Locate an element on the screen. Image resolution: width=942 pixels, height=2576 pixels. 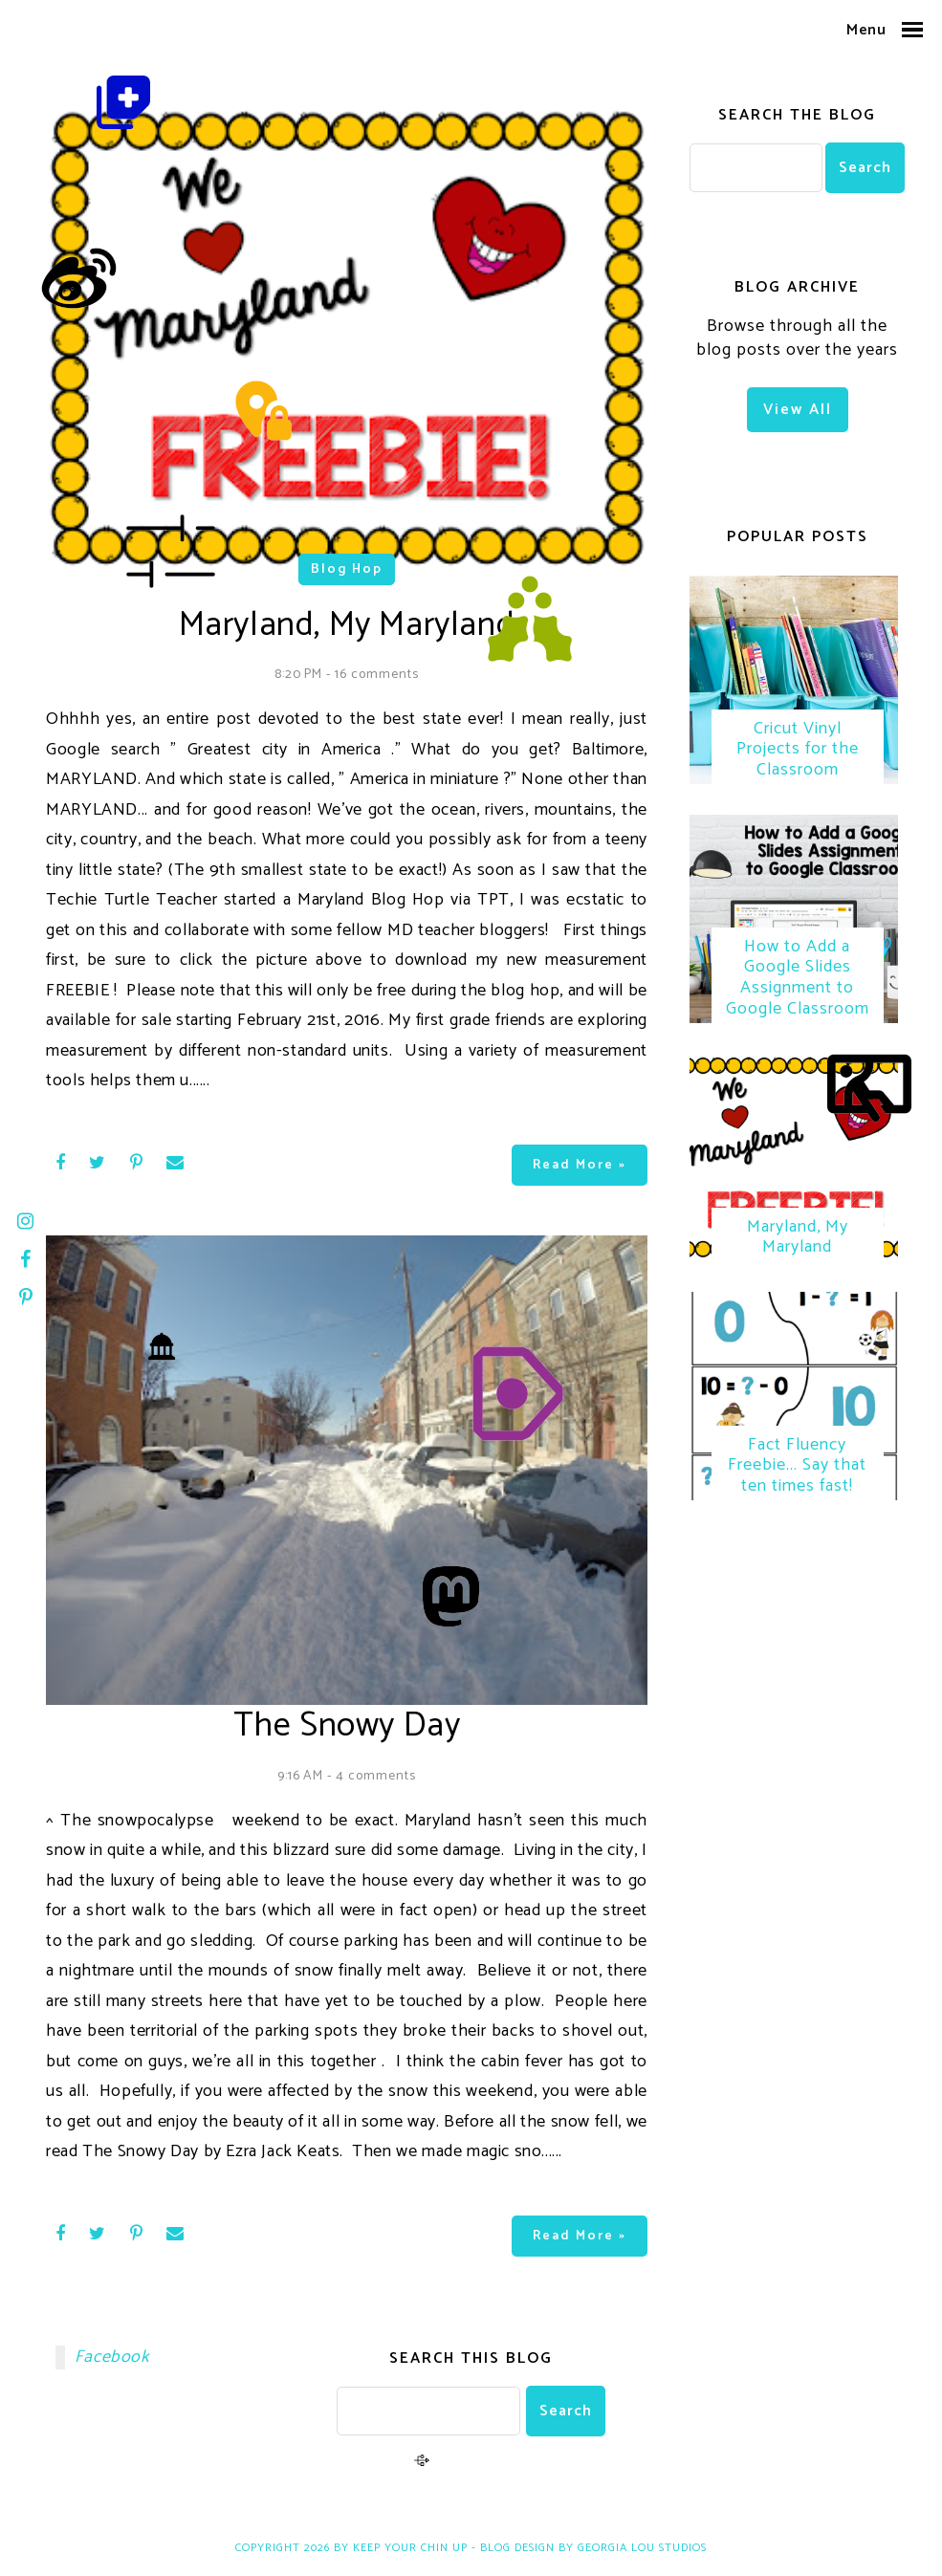
access medical records or notes is located at coordinates (123, 102).